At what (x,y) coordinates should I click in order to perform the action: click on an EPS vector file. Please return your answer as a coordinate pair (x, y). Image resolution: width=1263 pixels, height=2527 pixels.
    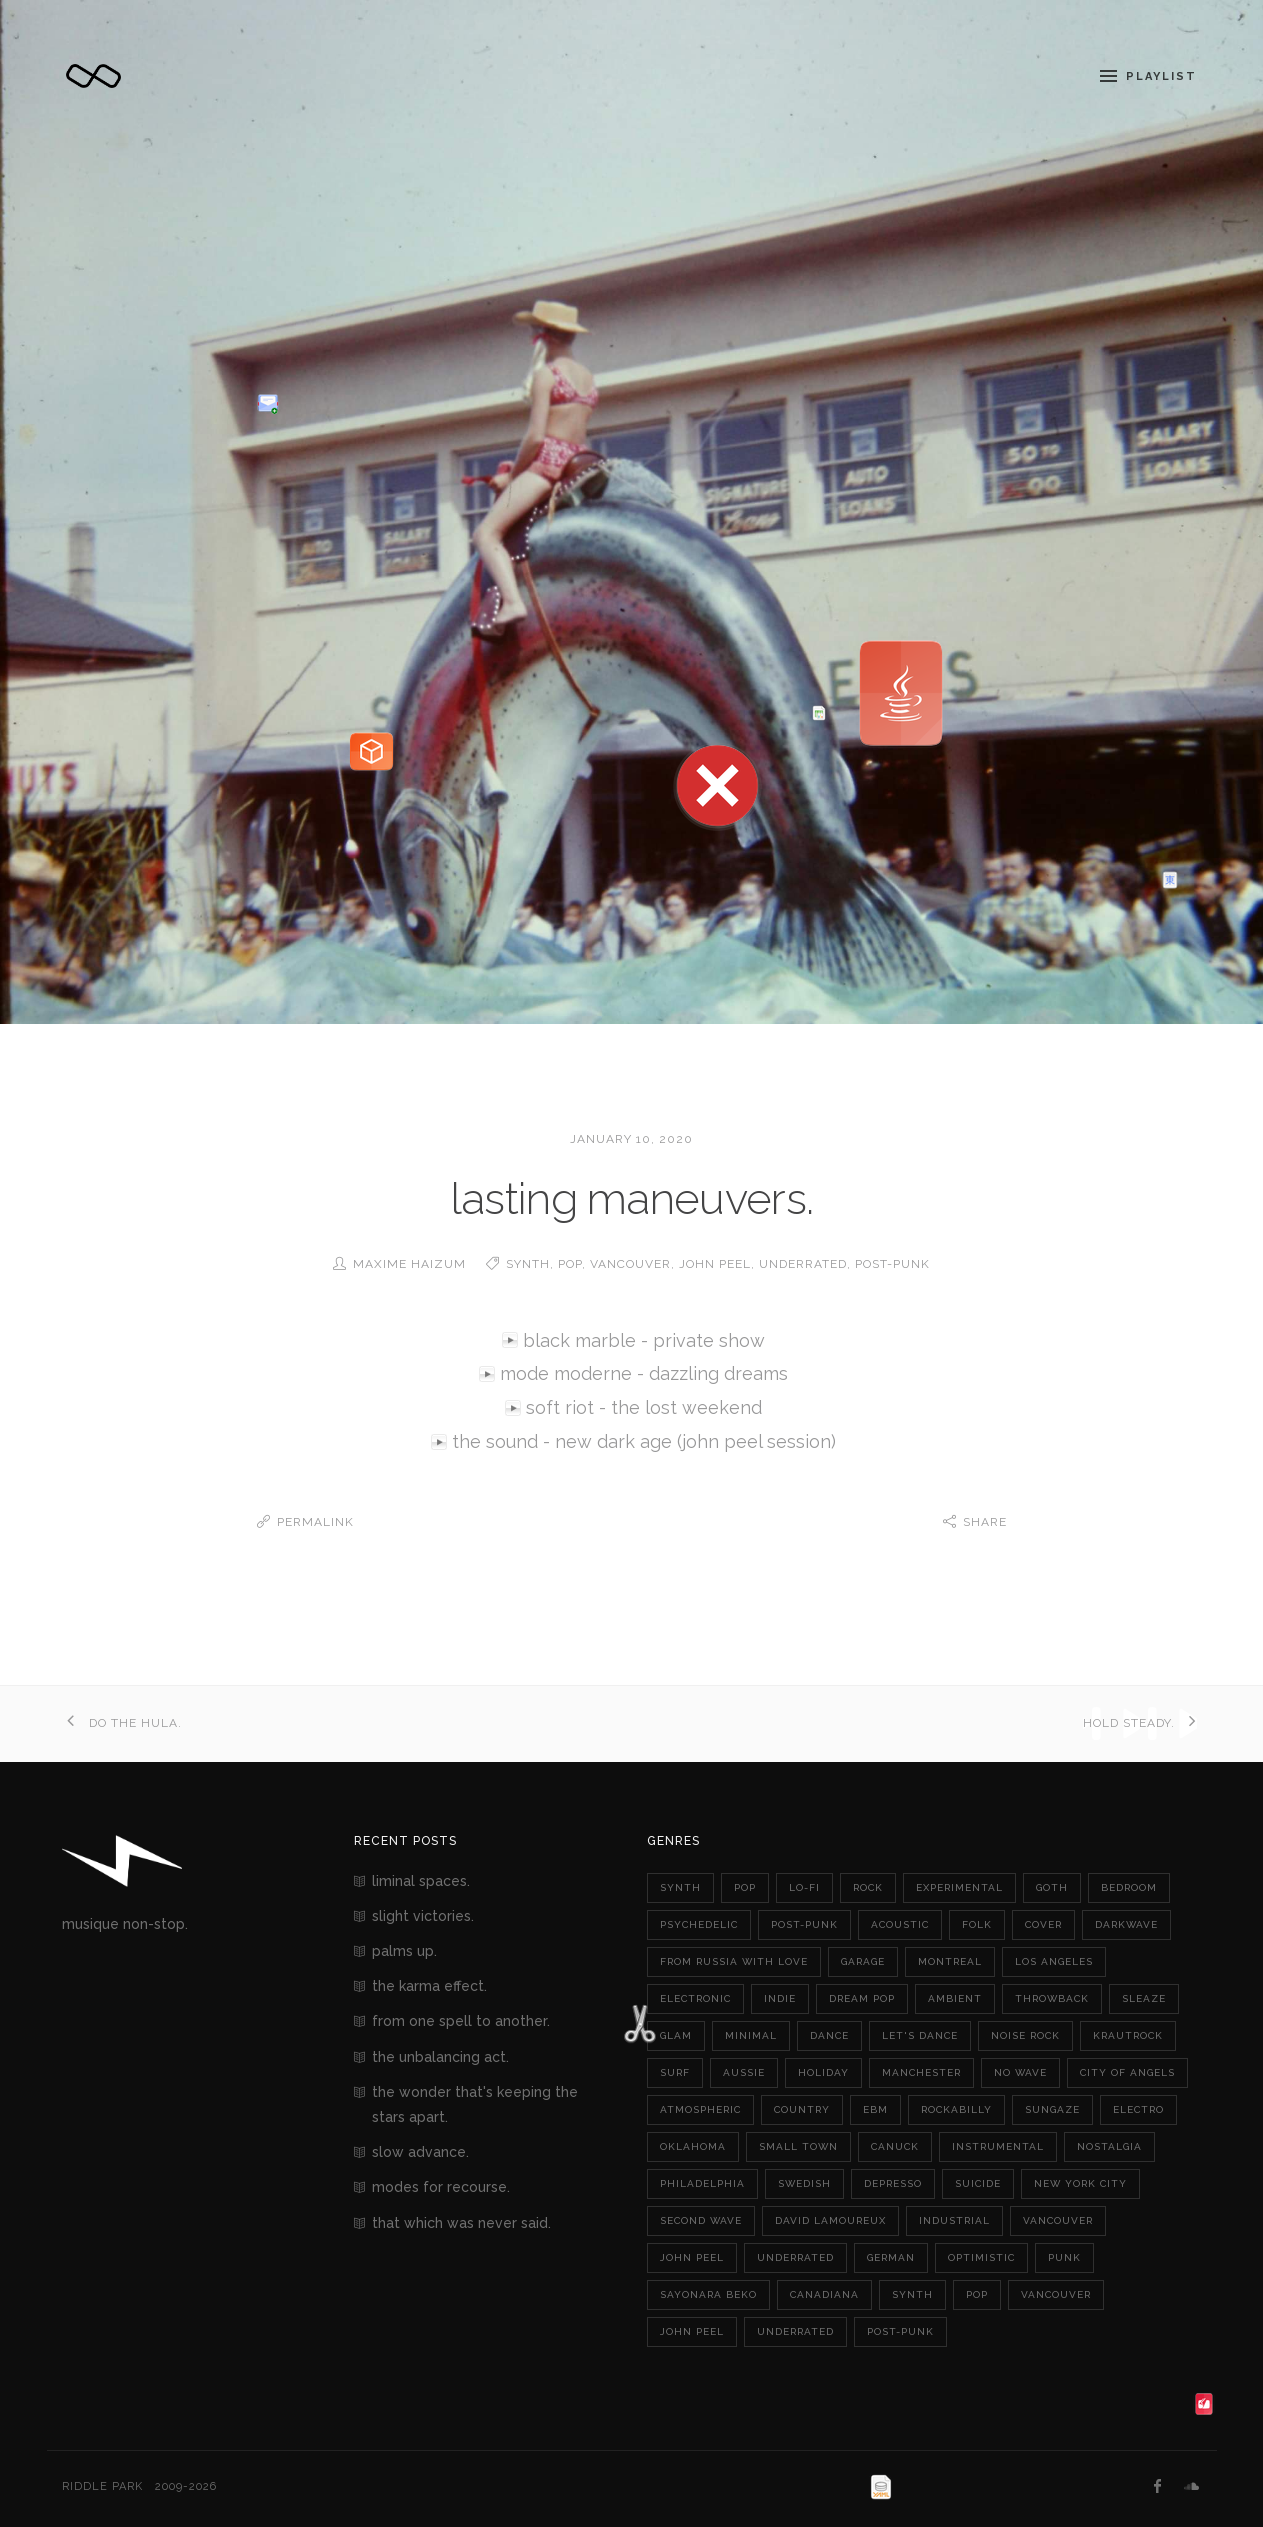
    Looking at the image, I should click on (1204, 2404).